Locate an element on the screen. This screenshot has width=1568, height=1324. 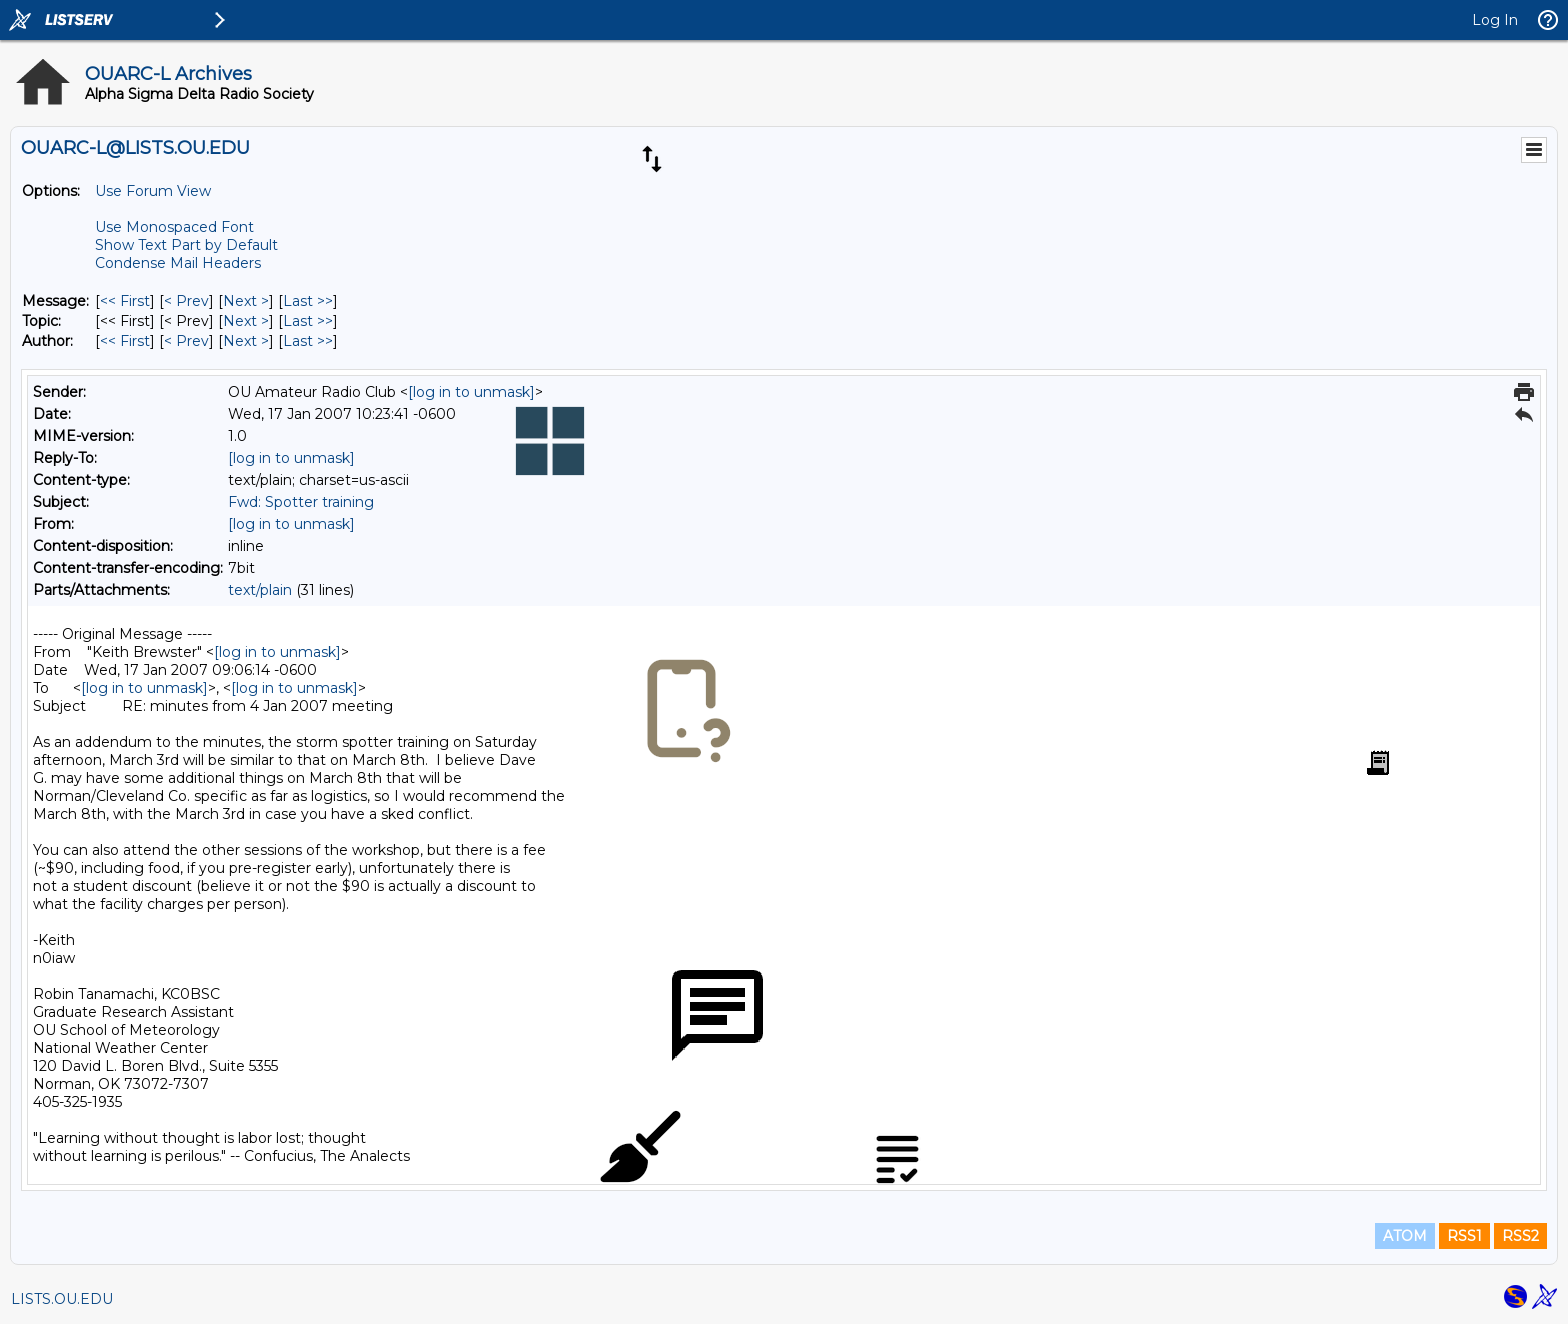
swap or reverse the order of items is located at coordinates (652, 159).